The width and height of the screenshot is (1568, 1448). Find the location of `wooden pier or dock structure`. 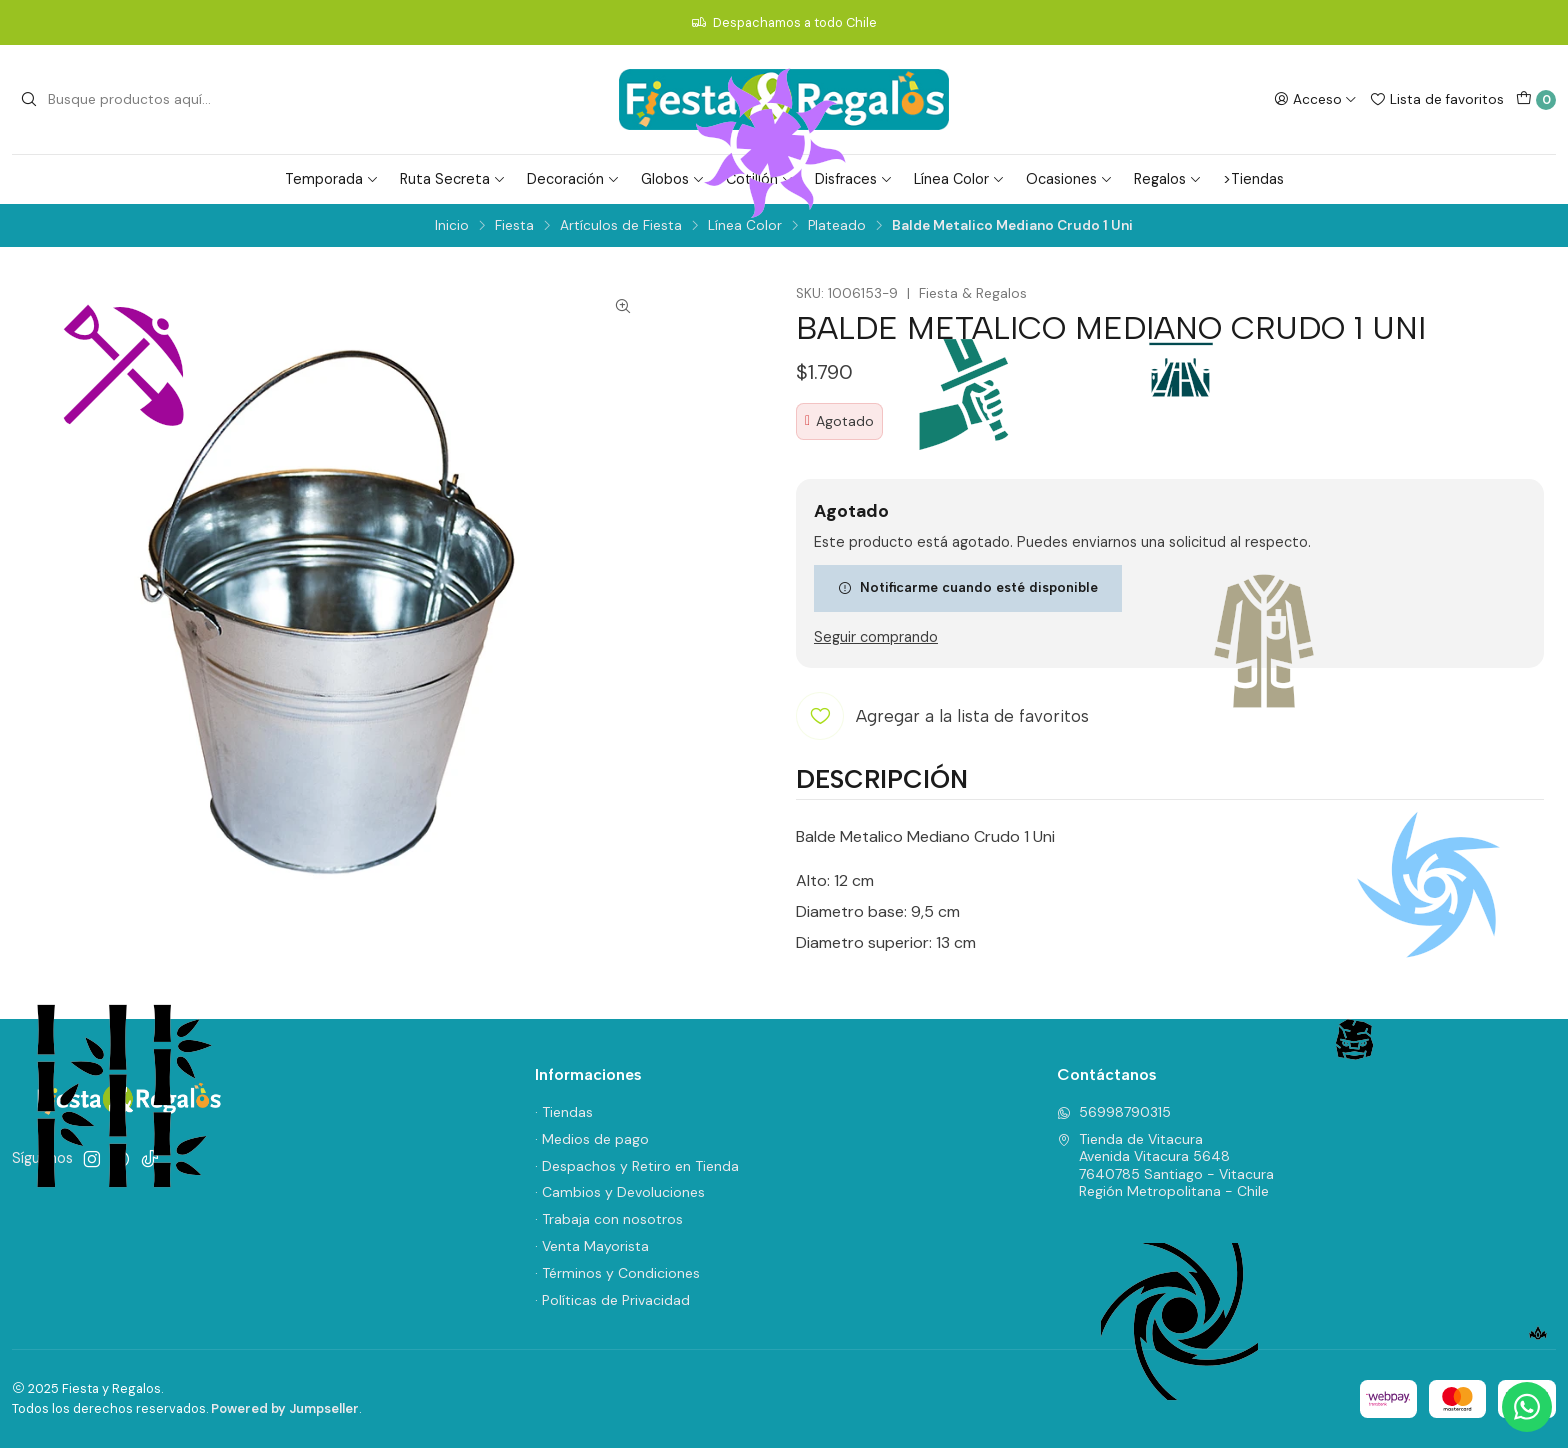

wooden pier or dock structure is located at coordinates (1180, 365).